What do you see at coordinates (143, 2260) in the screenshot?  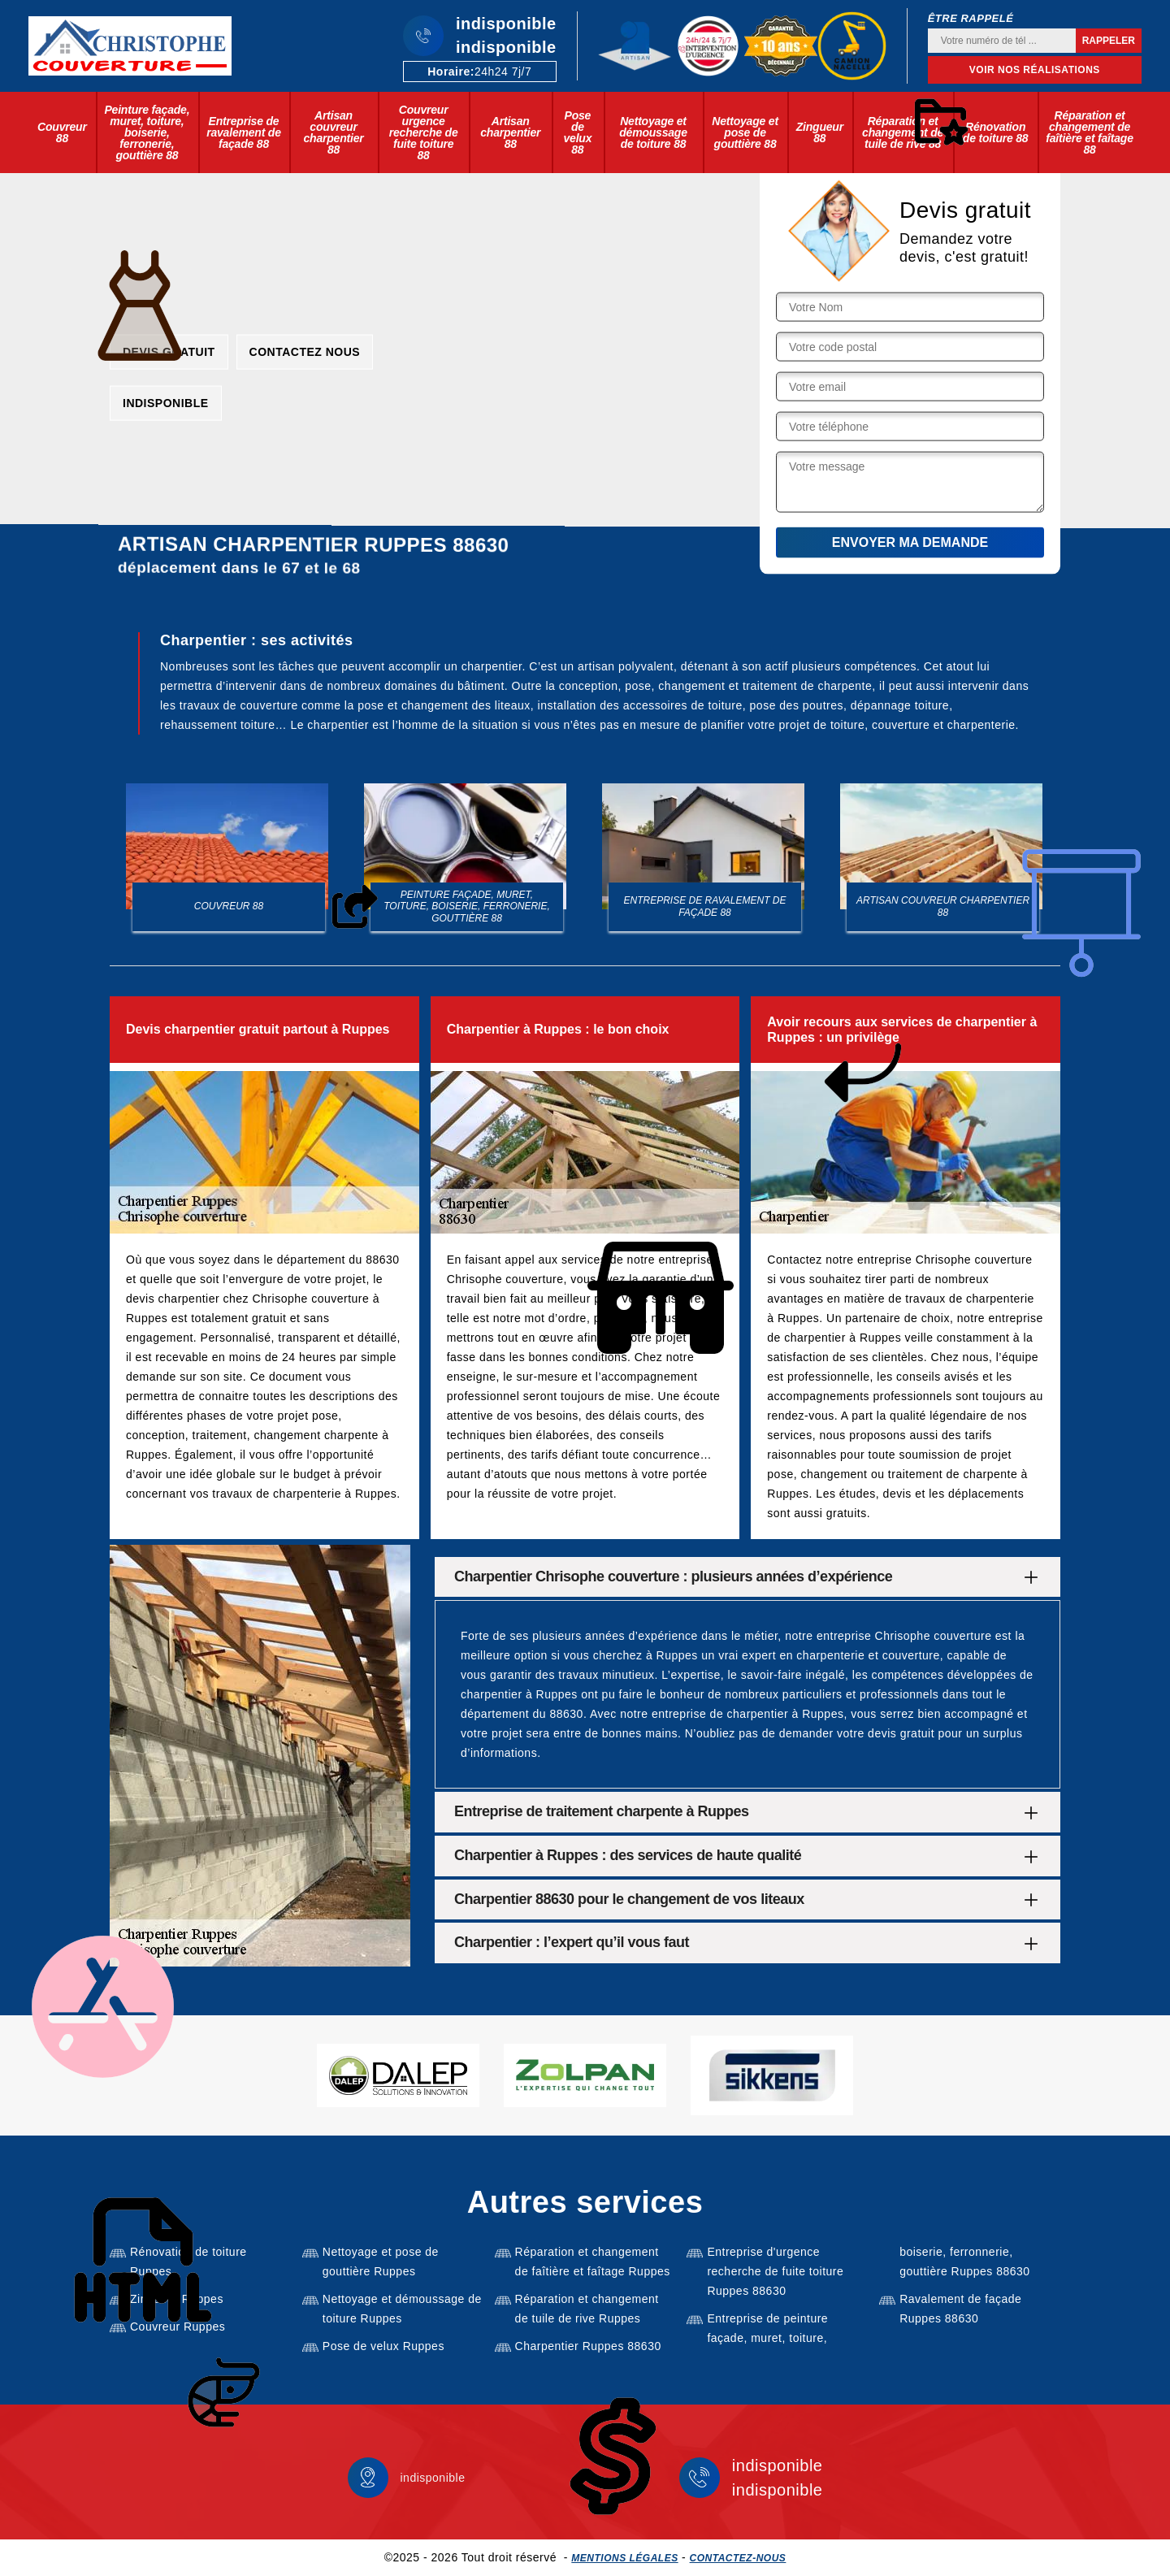 I see `indicates an HTML file type` at bounding box center [143, 2260].